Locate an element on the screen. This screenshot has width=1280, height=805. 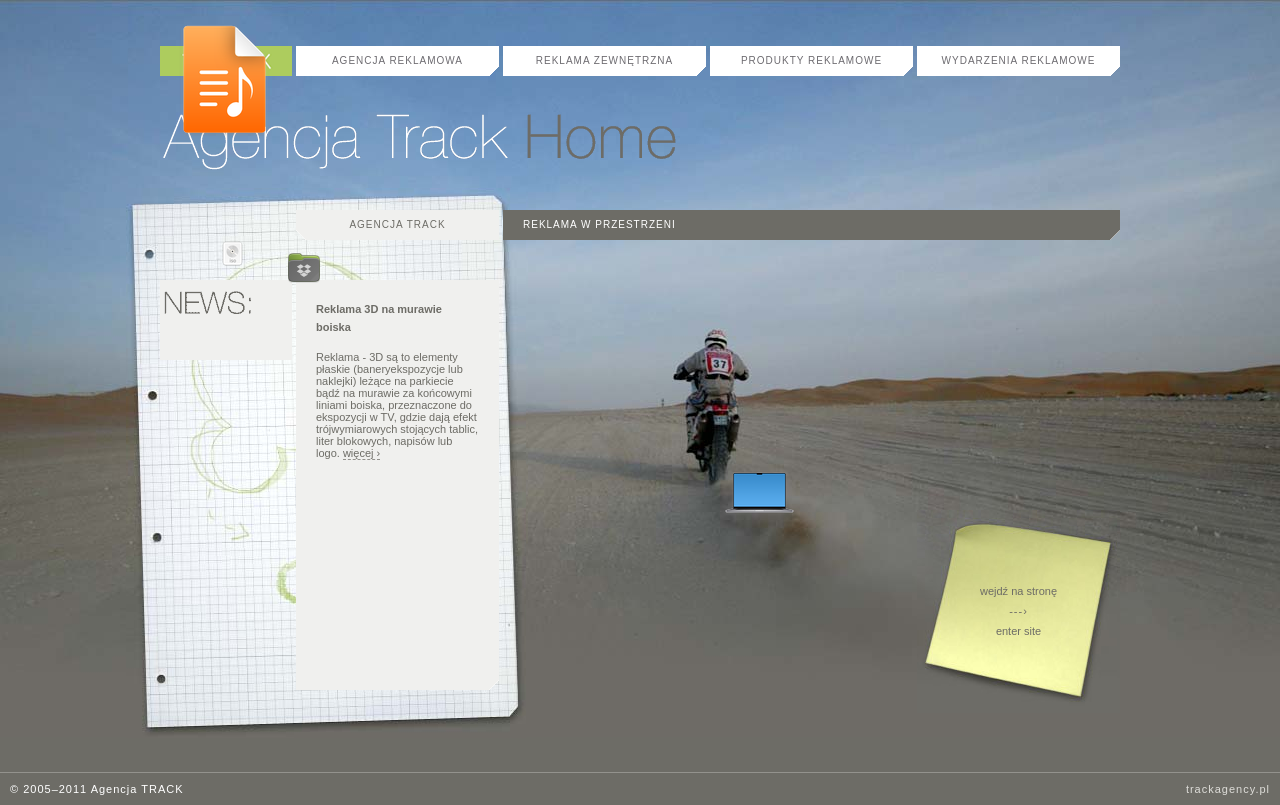
indicates a CD/DVD disc image file (.iso) is located at coordinates (232, 253).